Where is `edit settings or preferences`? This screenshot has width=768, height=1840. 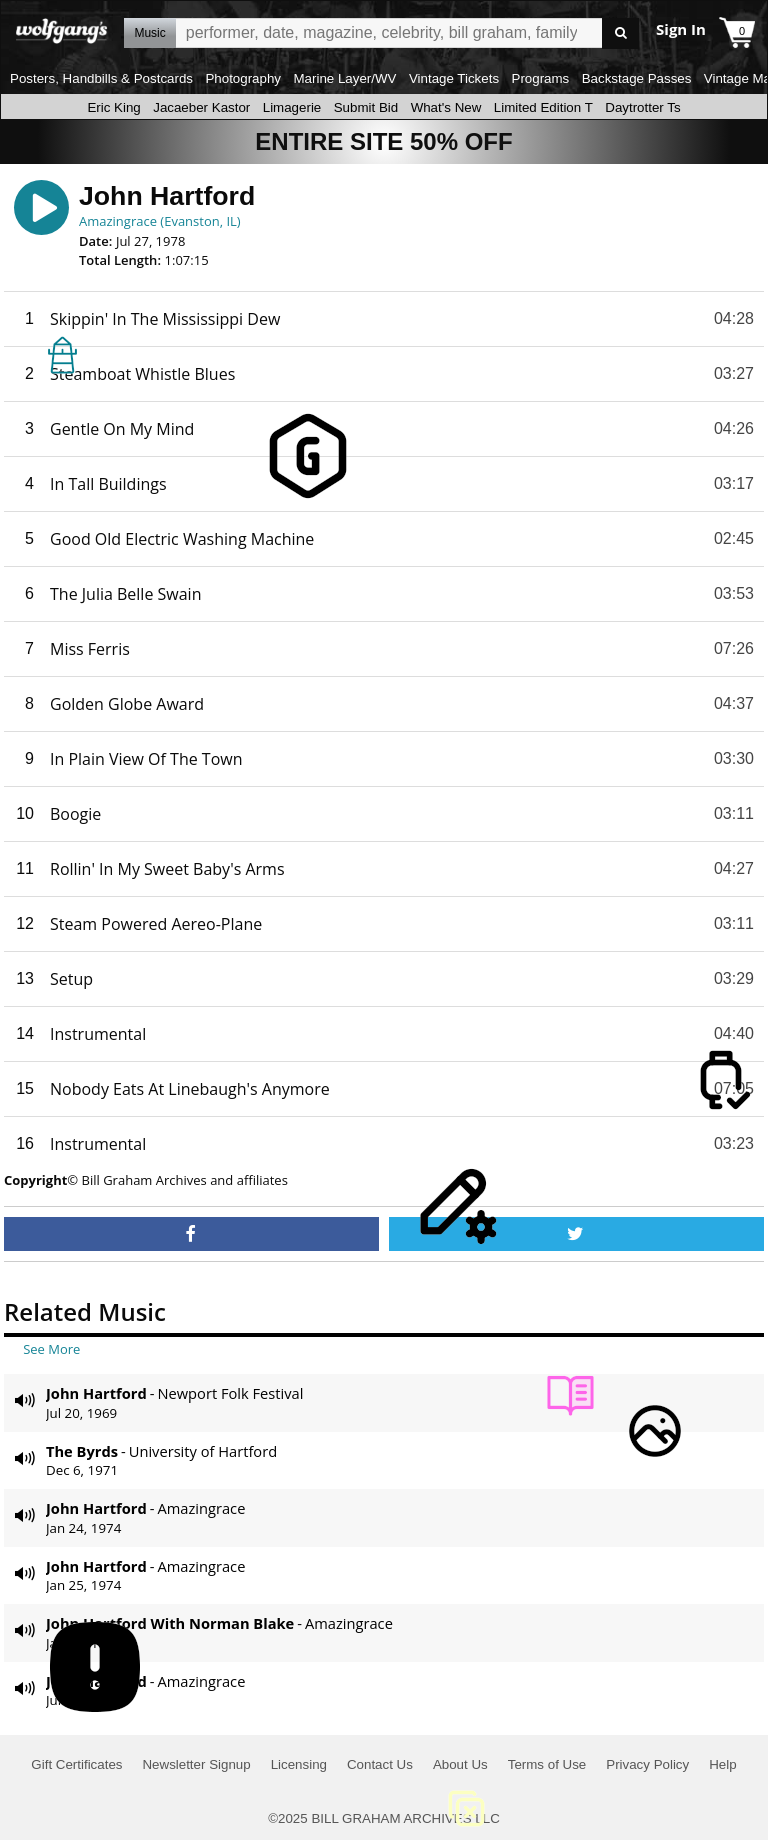
edit settings or preferences is located at coordinates (454, 1200).